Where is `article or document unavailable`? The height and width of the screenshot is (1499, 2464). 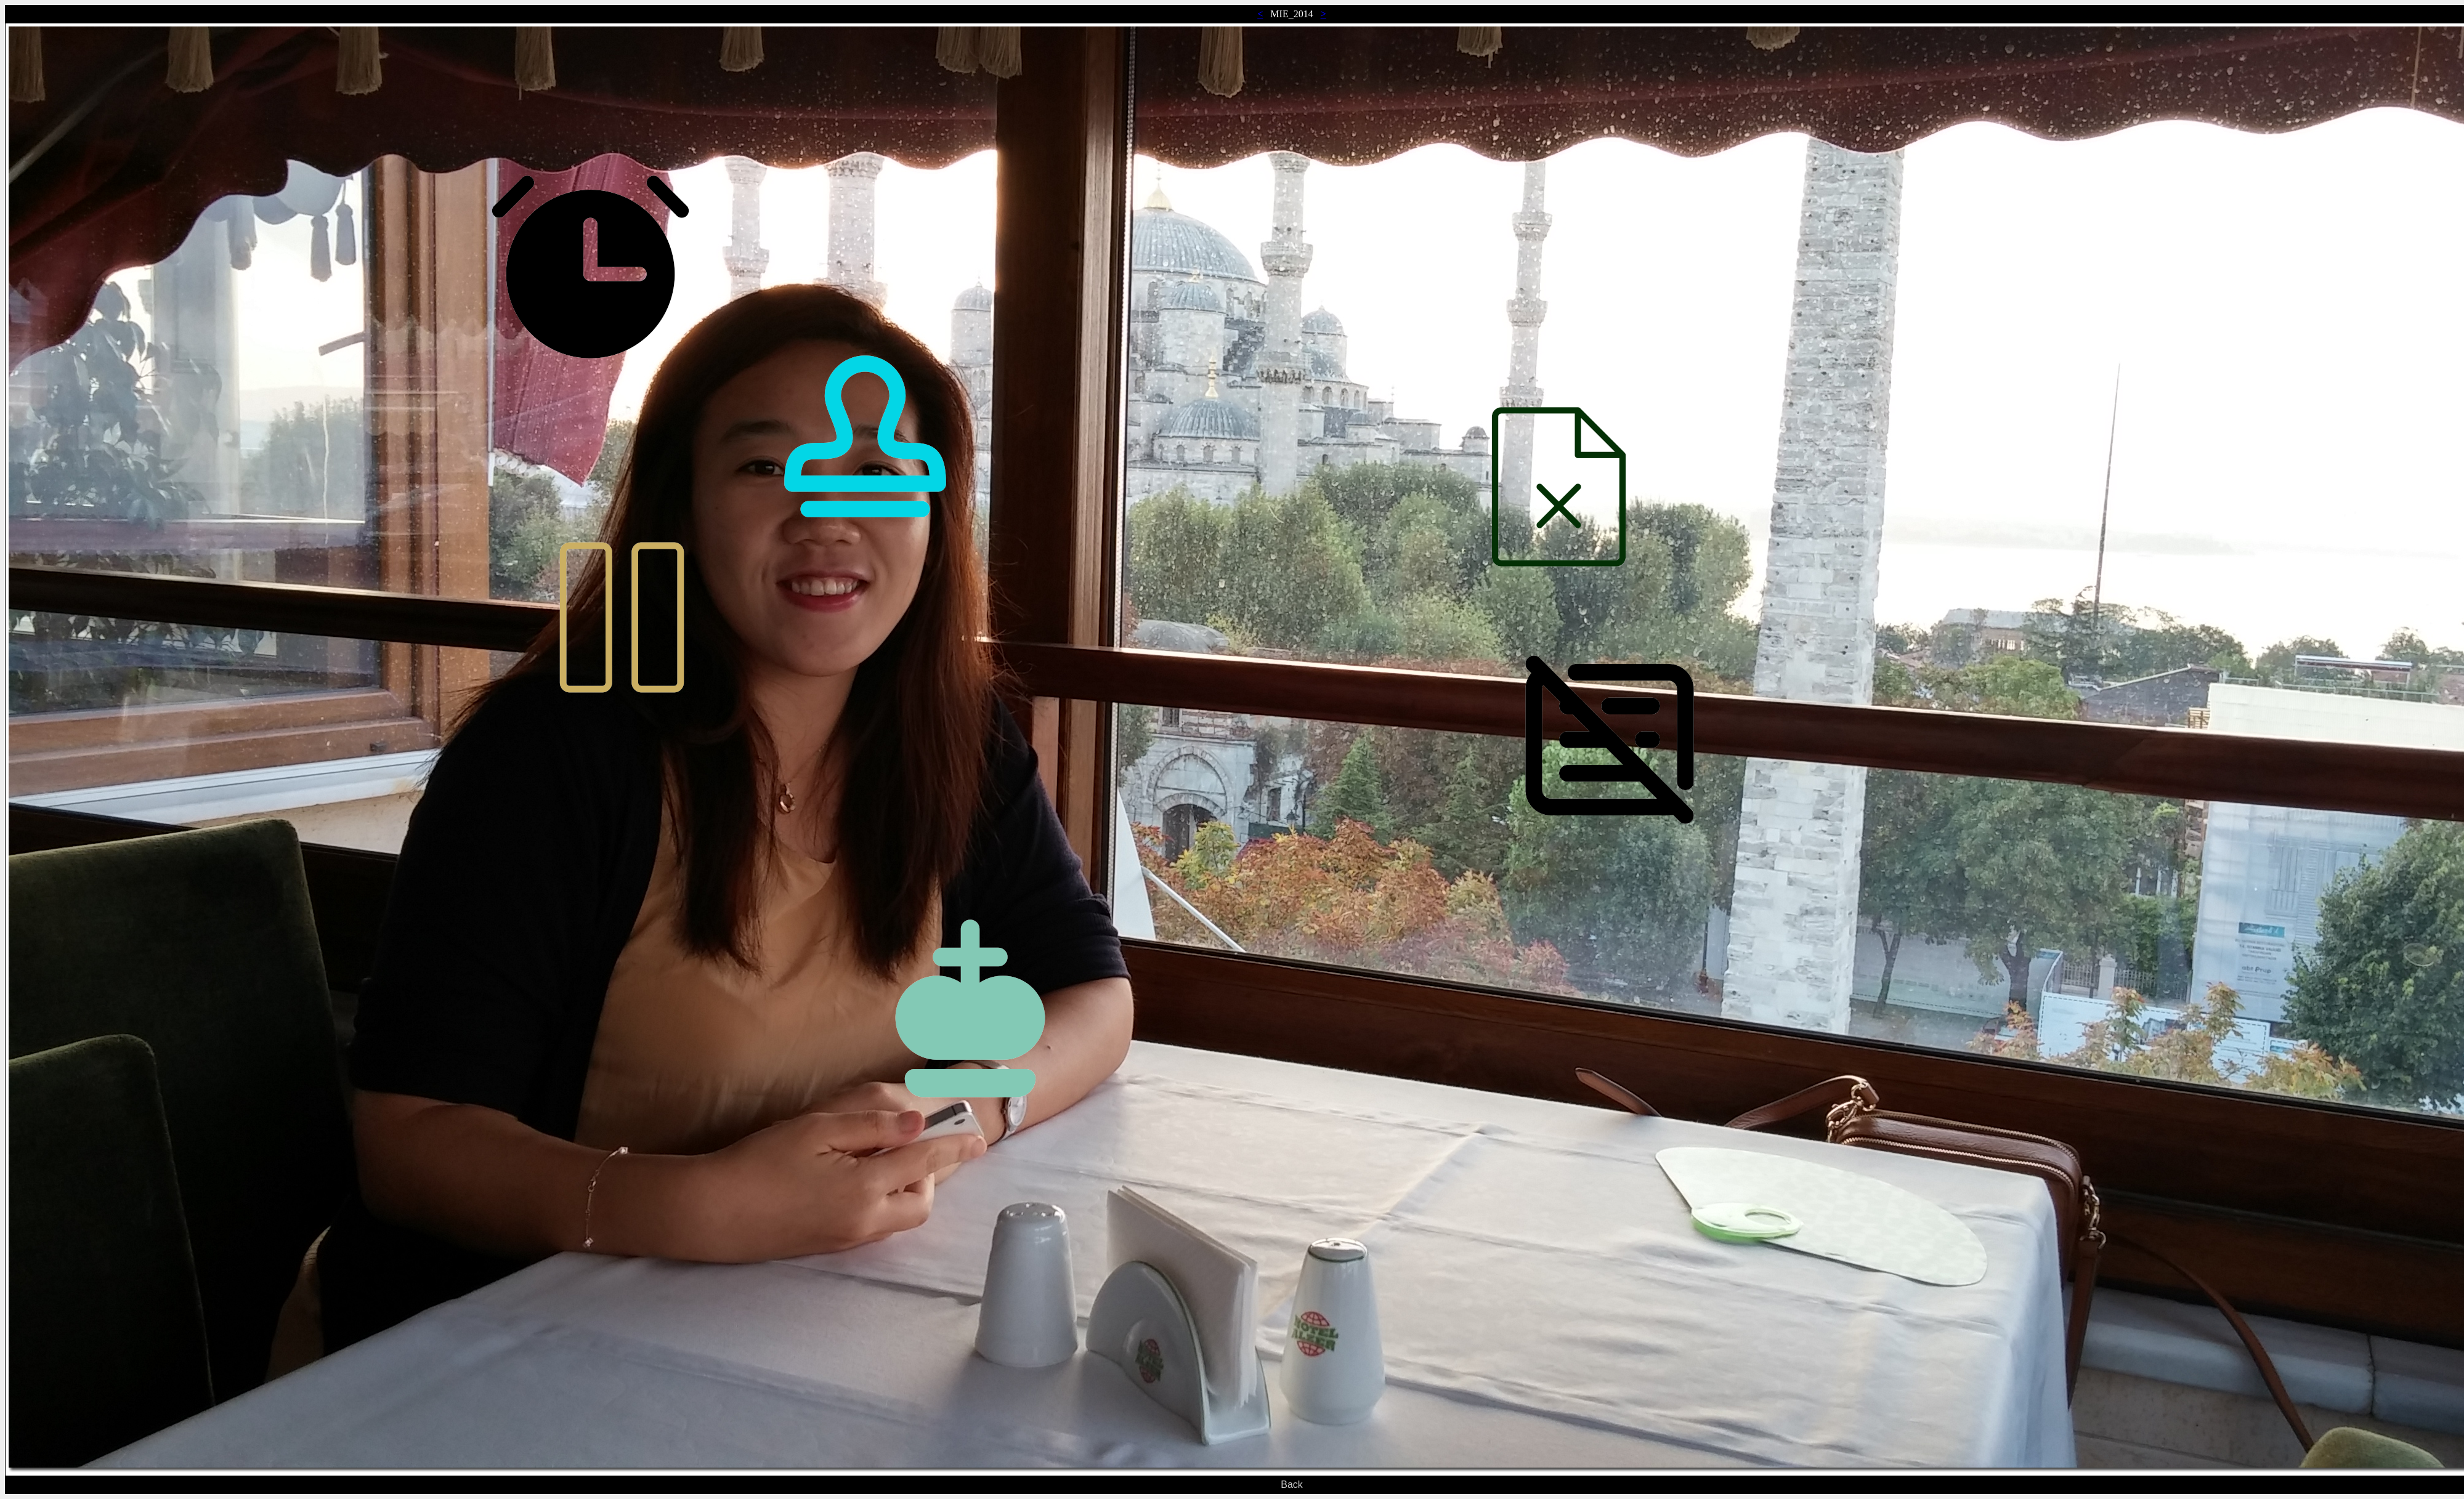
article or document unavailable is located at coordinates (1610, 740).